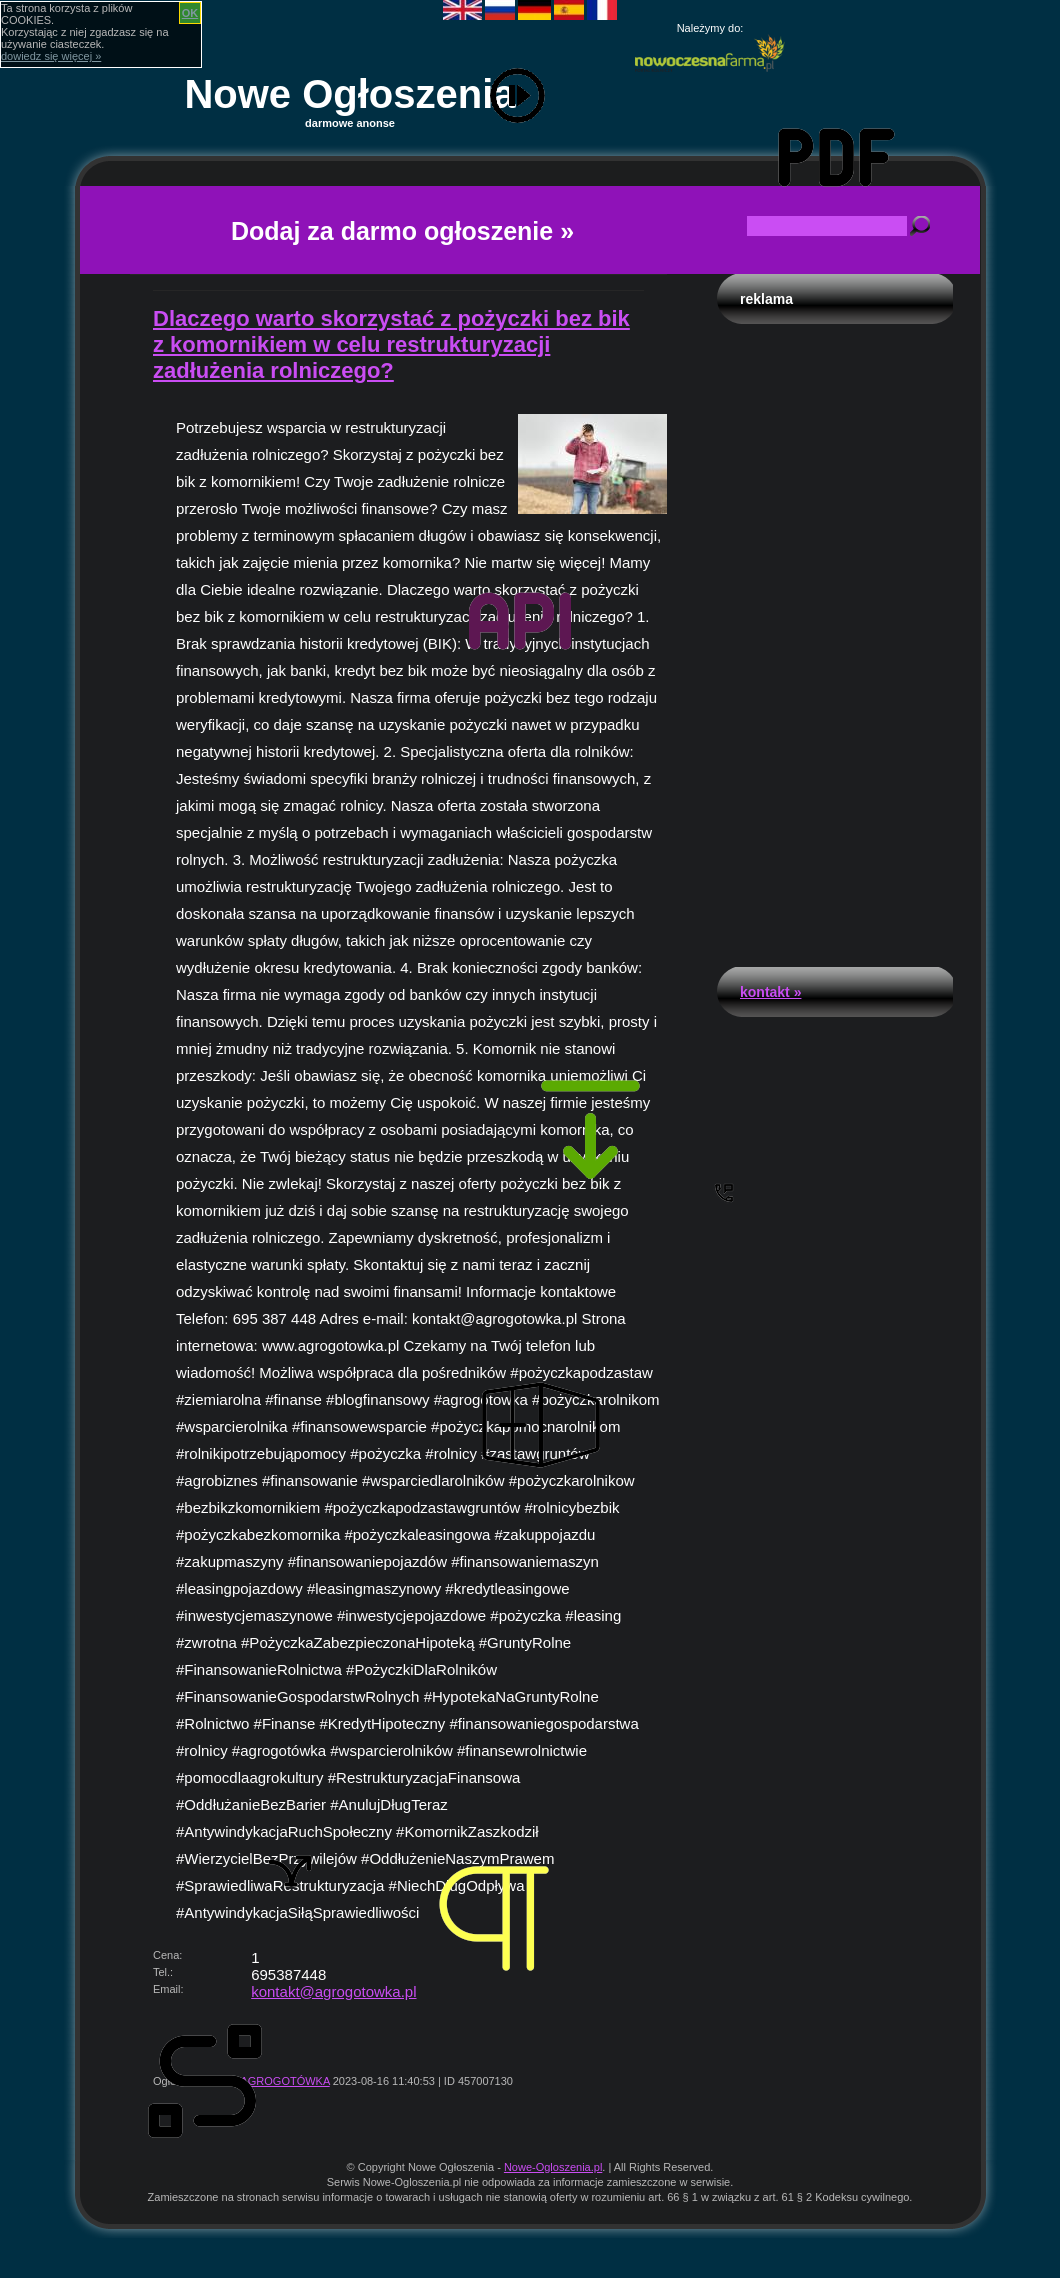 Image resolution: width=1060 pixels, height=2278 pixels. I want to click on access API settings or documentation, so click(520, 621).